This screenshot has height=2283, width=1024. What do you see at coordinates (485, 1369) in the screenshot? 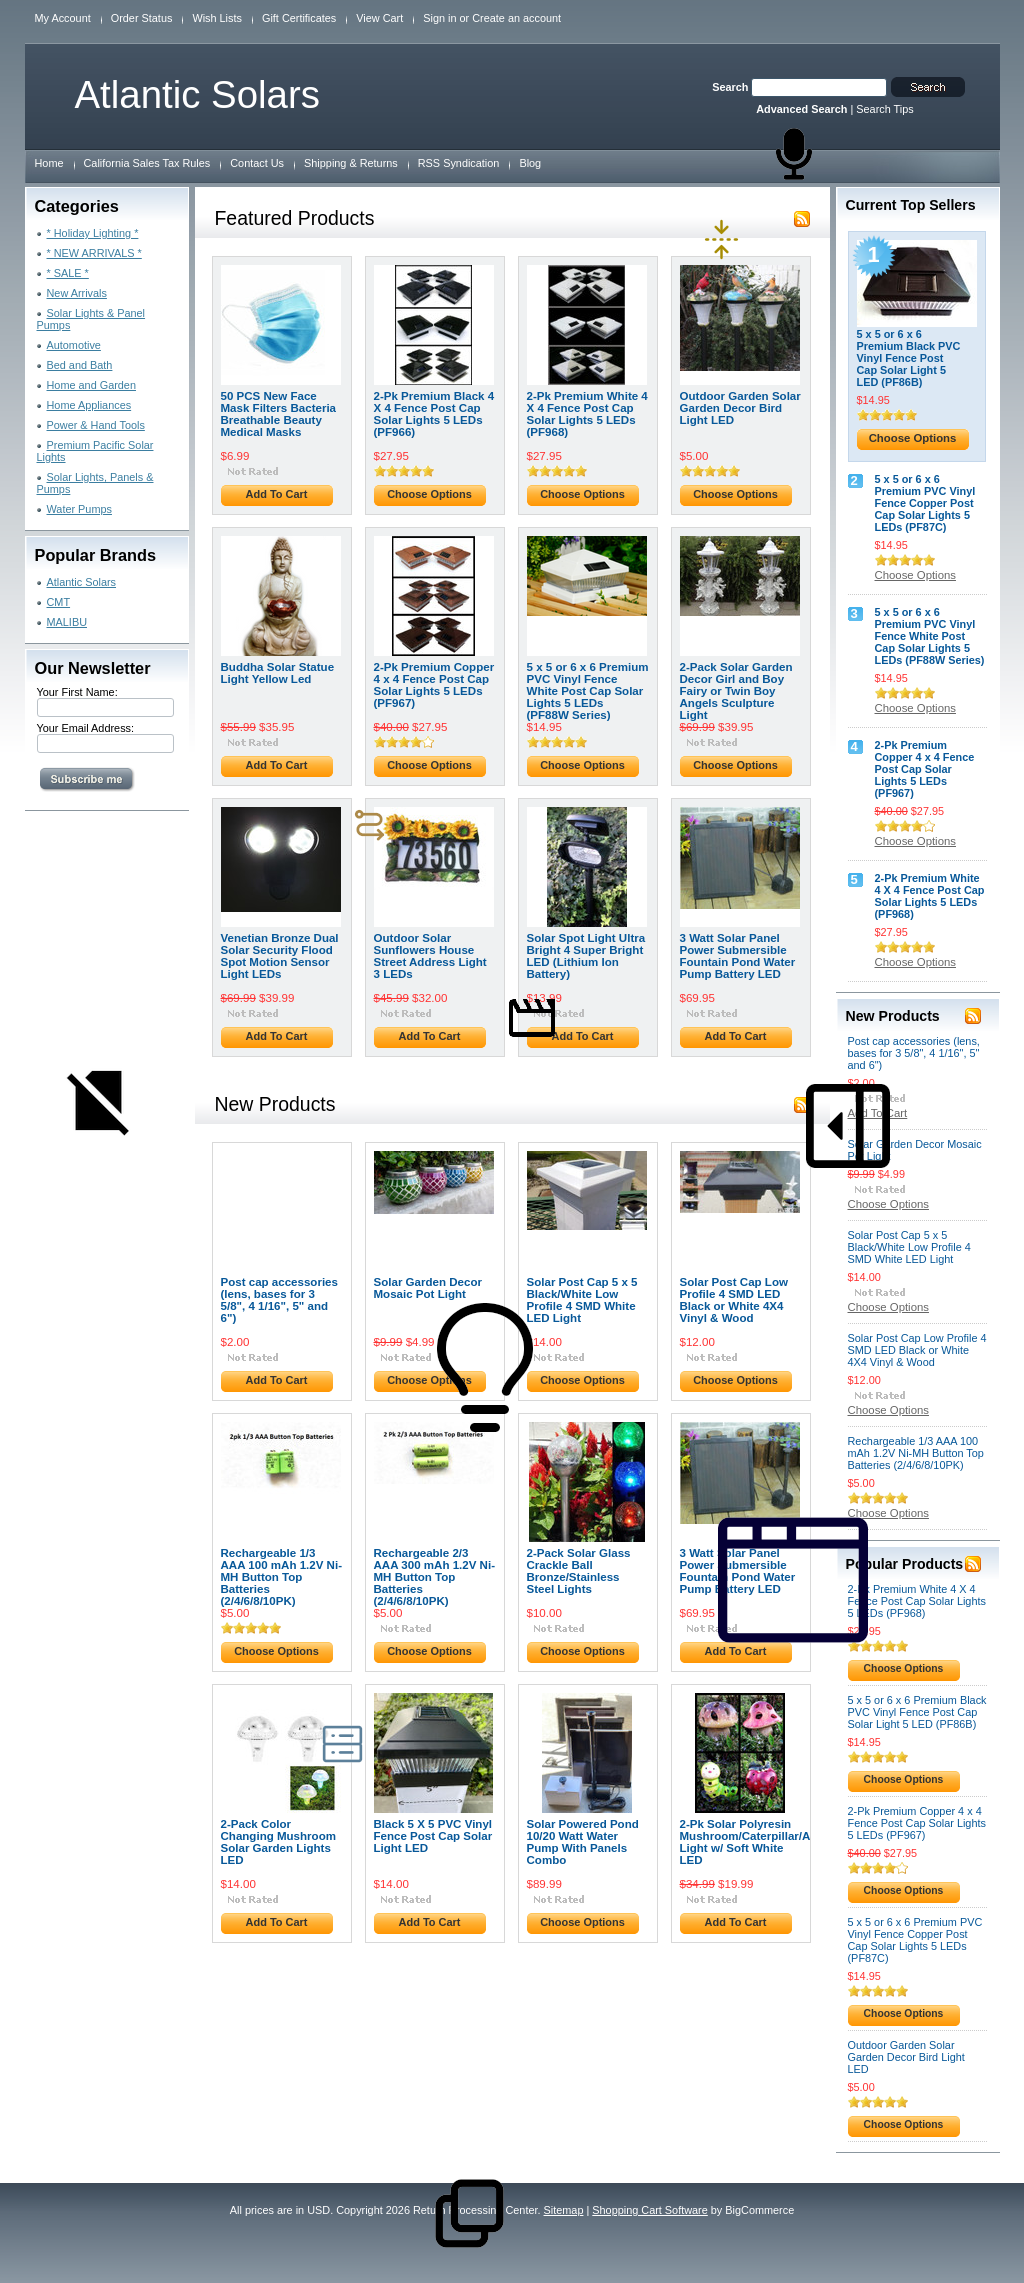
I see `view tips or suggestions` at bounding box center [485, 1369].